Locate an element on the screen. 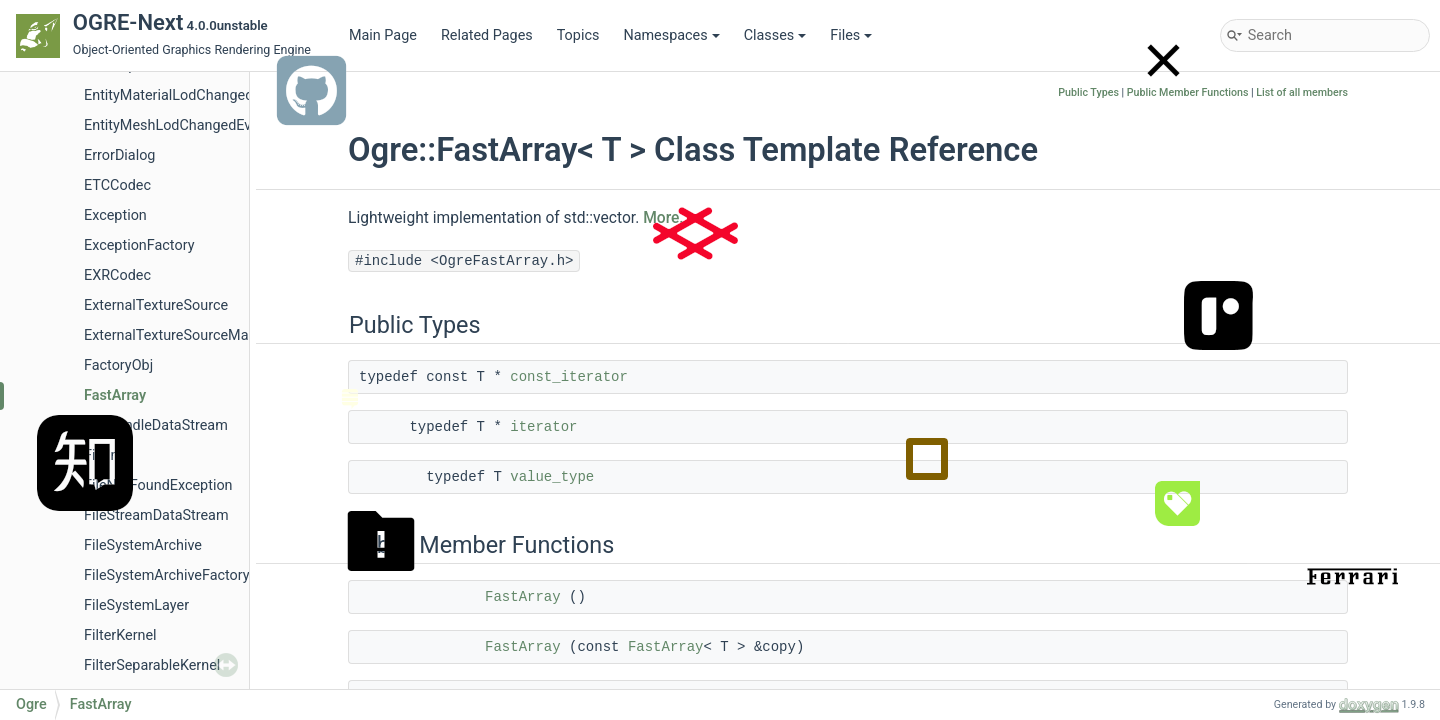  visit payhip website or storefront is located at coordinates (1177, 503).